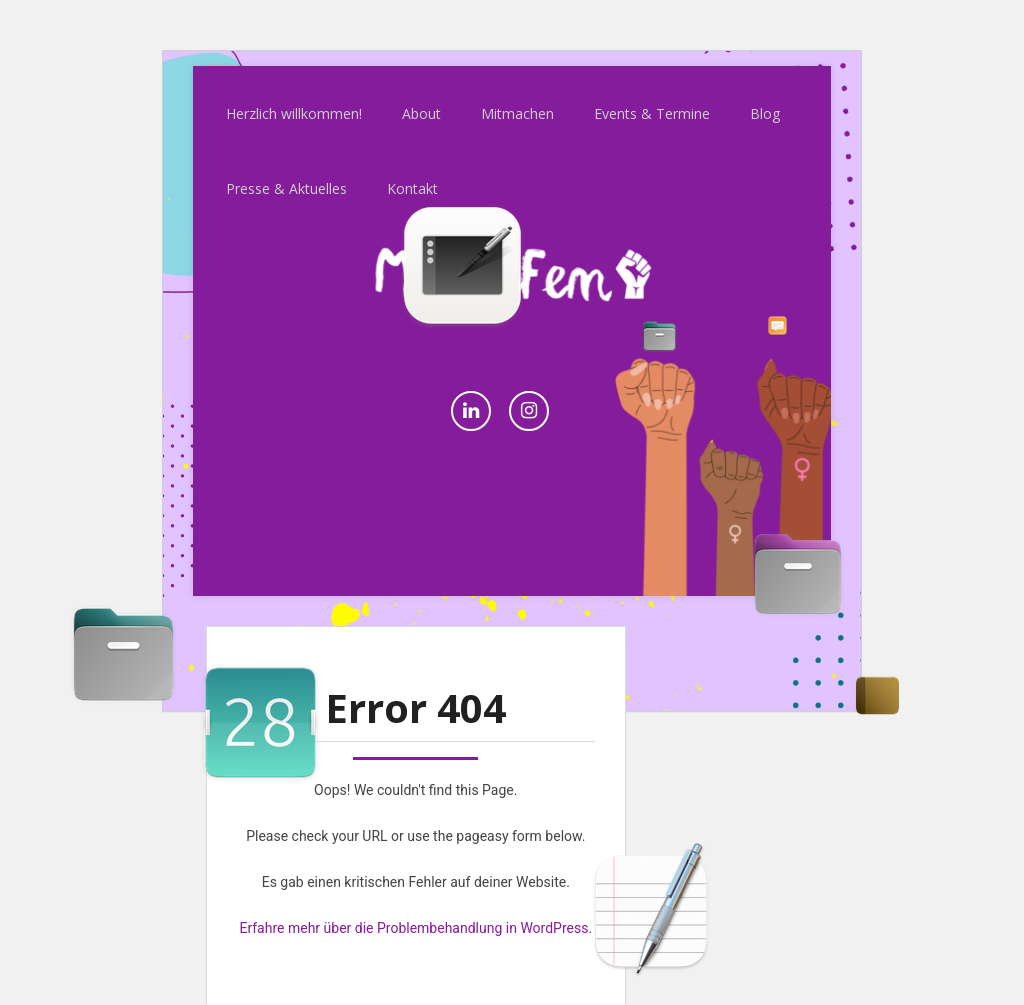  I want to click on open the messaging app, so click(777, 325).